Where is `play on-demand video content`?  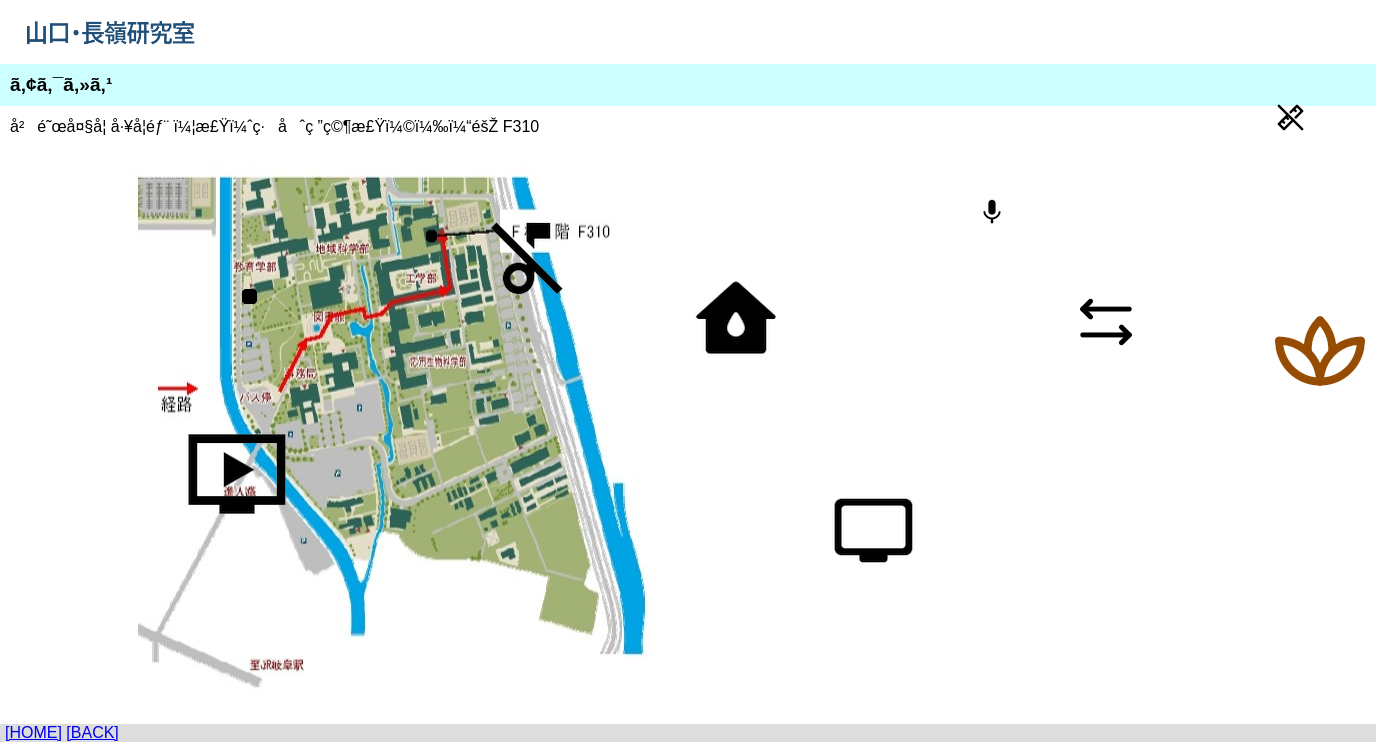 play on-demand video content is located at coordinates (237, 474).